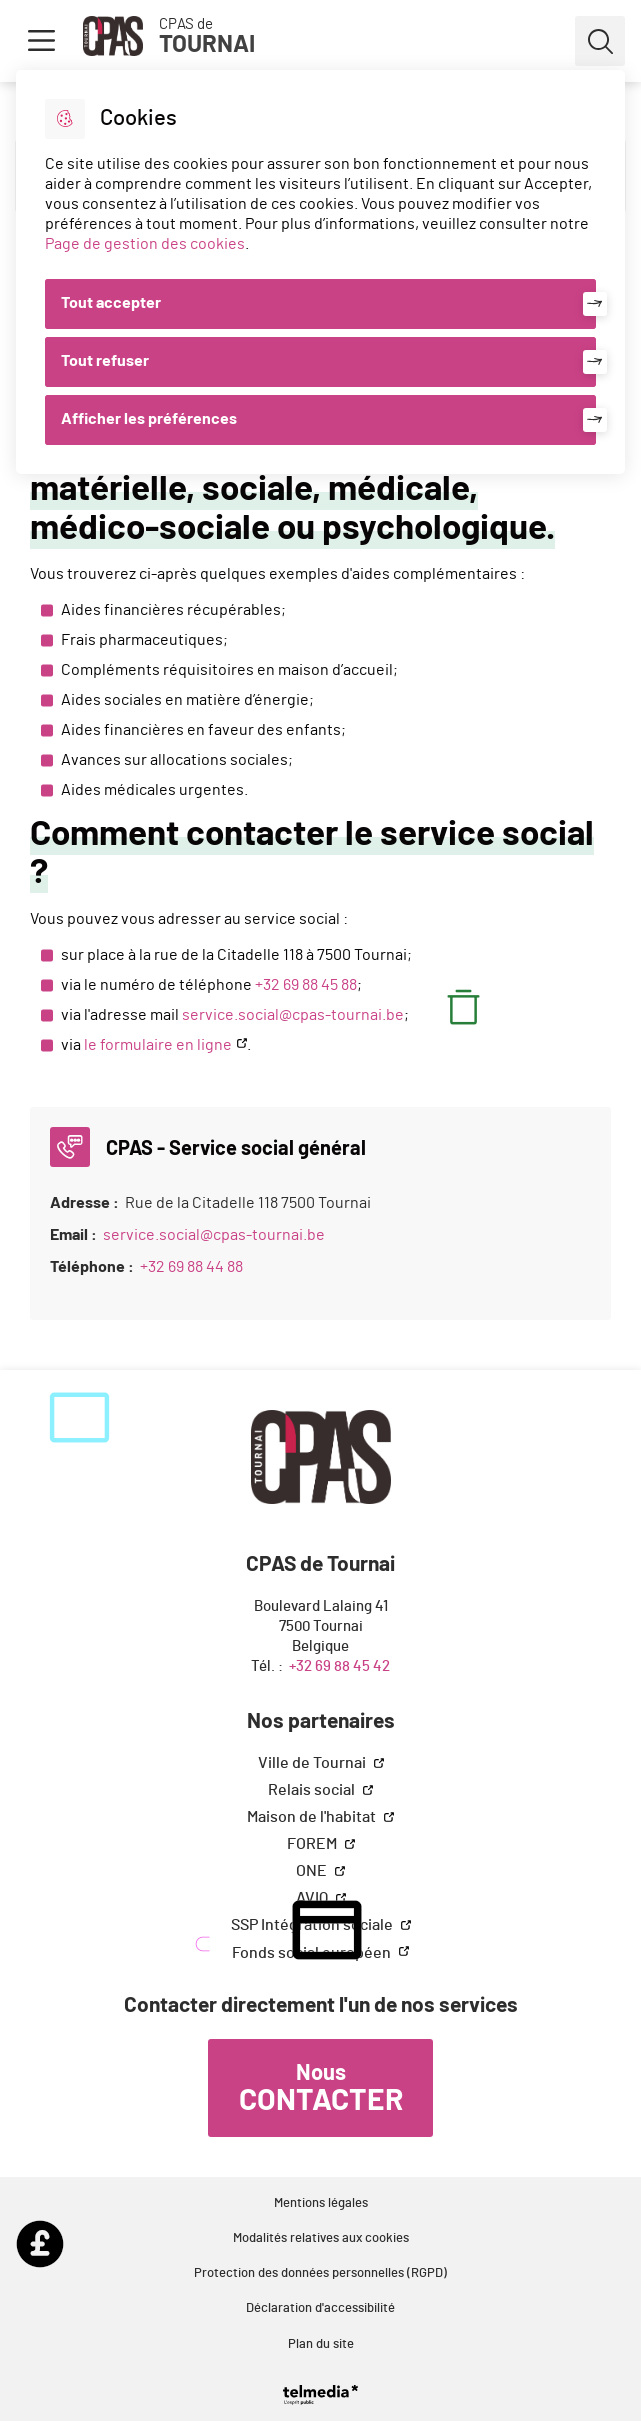 Image resolution: width=641 pixels, height=2421 pixels. Describe the element at coordinates (327, 1930) in the screenshot. I see `open web browser` at that location.